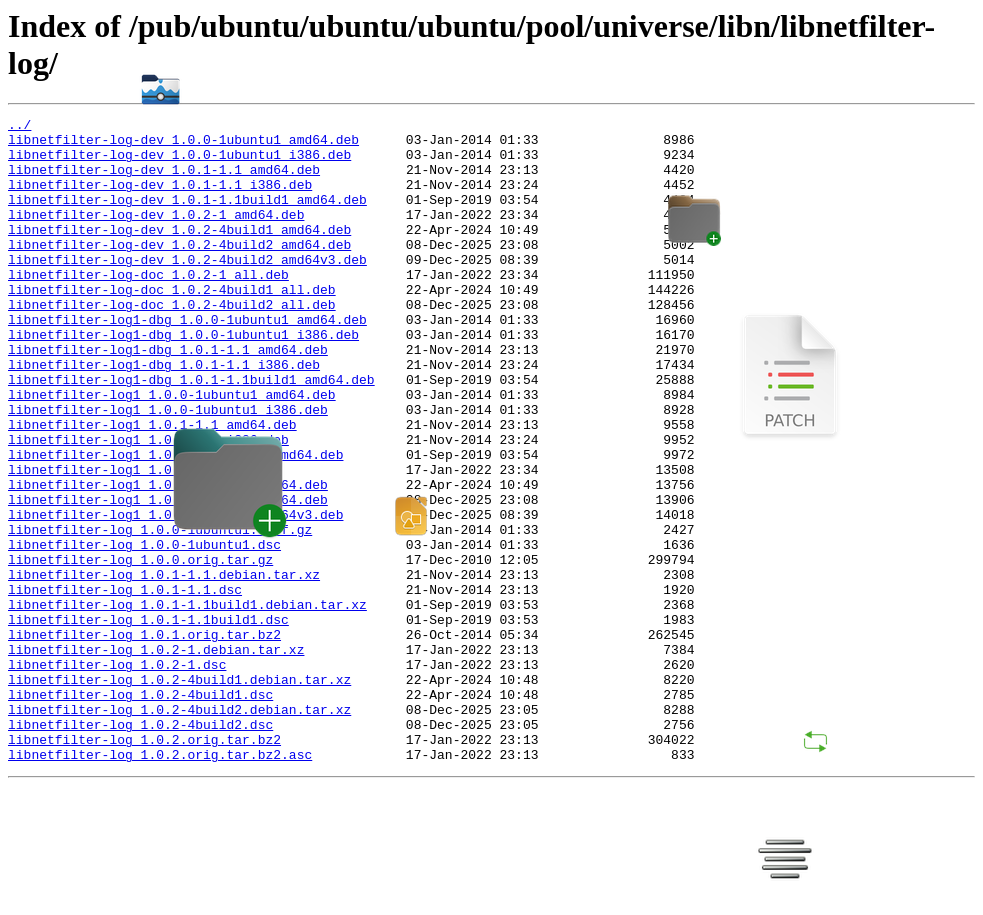  Describe the element at coordinates (815, 741) in the screenshot. I see `sync or refresh email messages` at that location.